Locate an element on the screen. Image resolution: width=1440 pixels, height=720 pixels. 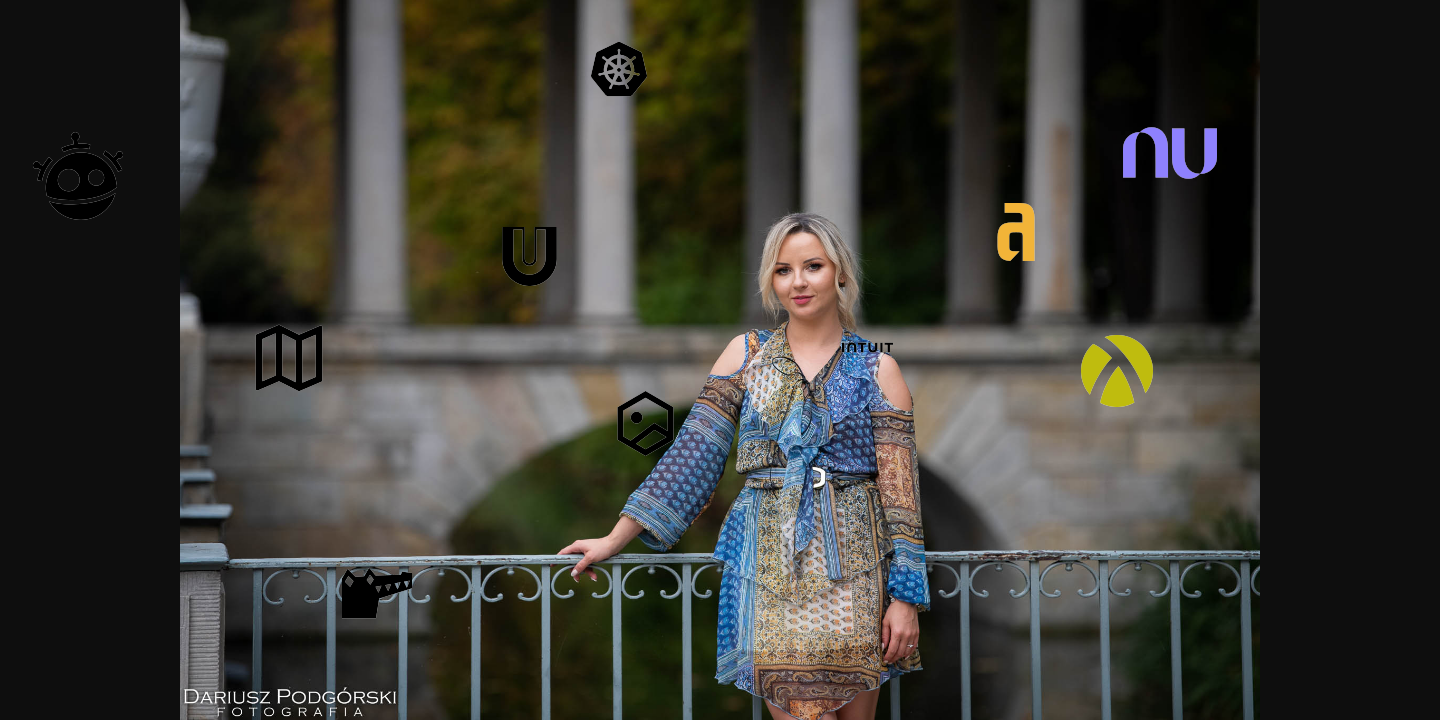
view NFT collection or digital assets is located at coordinates (645, 423).